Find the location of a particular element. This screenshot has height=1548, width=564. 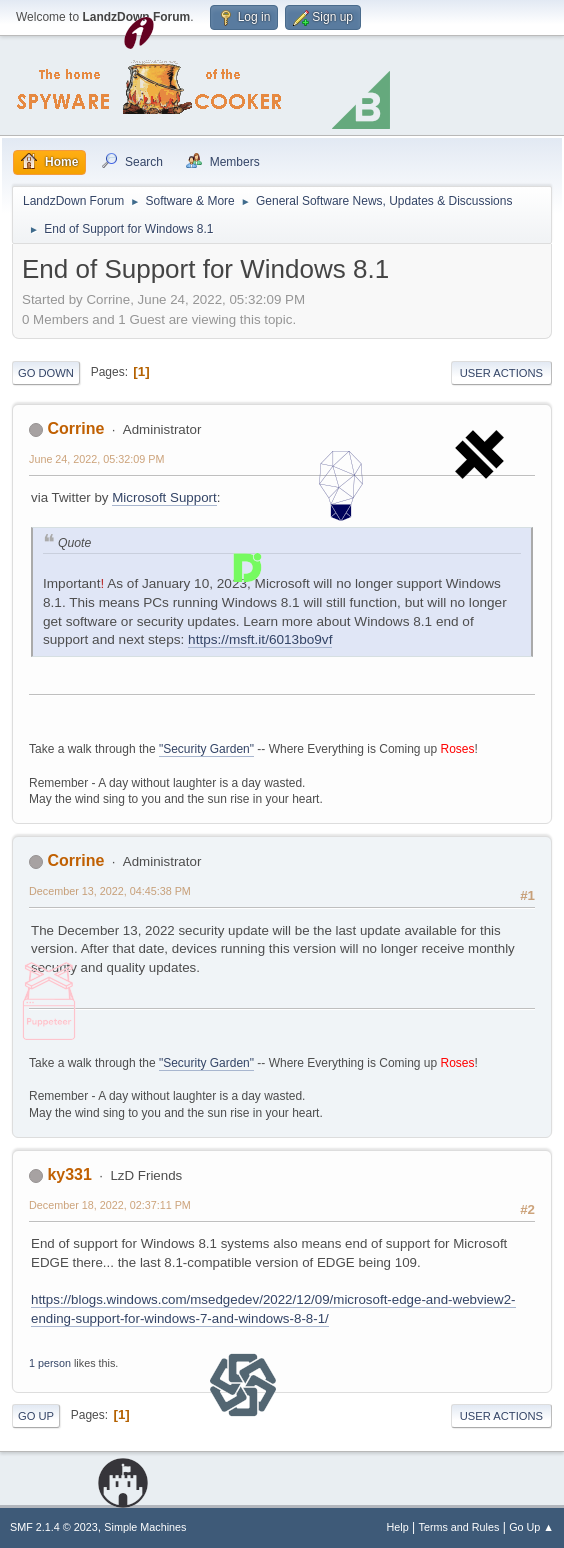

bigcommerce platform logo is located at coordinates (361, 100).